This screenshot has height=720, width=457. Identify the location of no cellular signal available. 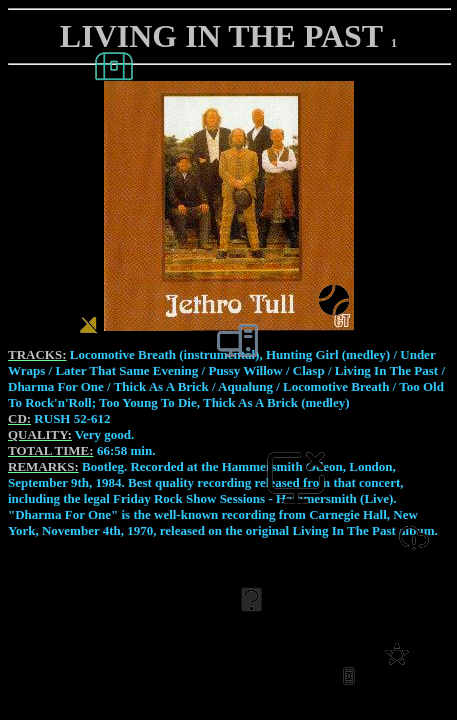
(89, 325).